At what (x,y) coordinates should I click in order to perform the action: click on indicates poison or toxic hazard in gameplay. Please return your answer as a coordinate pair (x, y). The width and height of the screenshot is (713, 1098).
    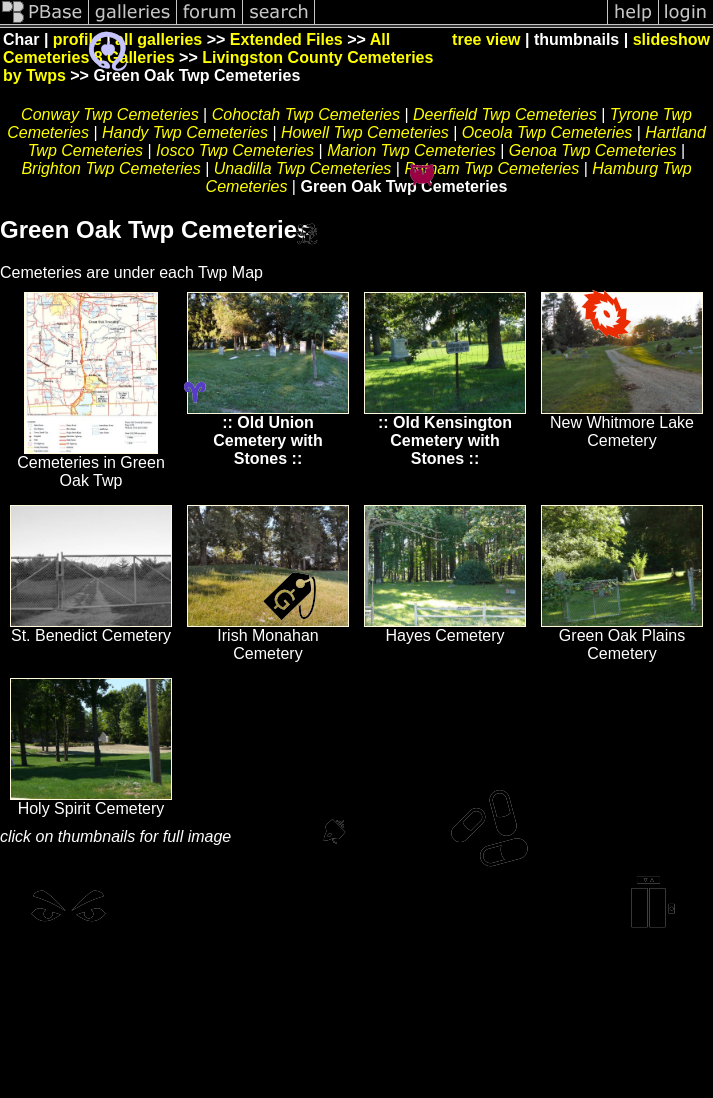
    Looking at the image, I should click on (307, 234).